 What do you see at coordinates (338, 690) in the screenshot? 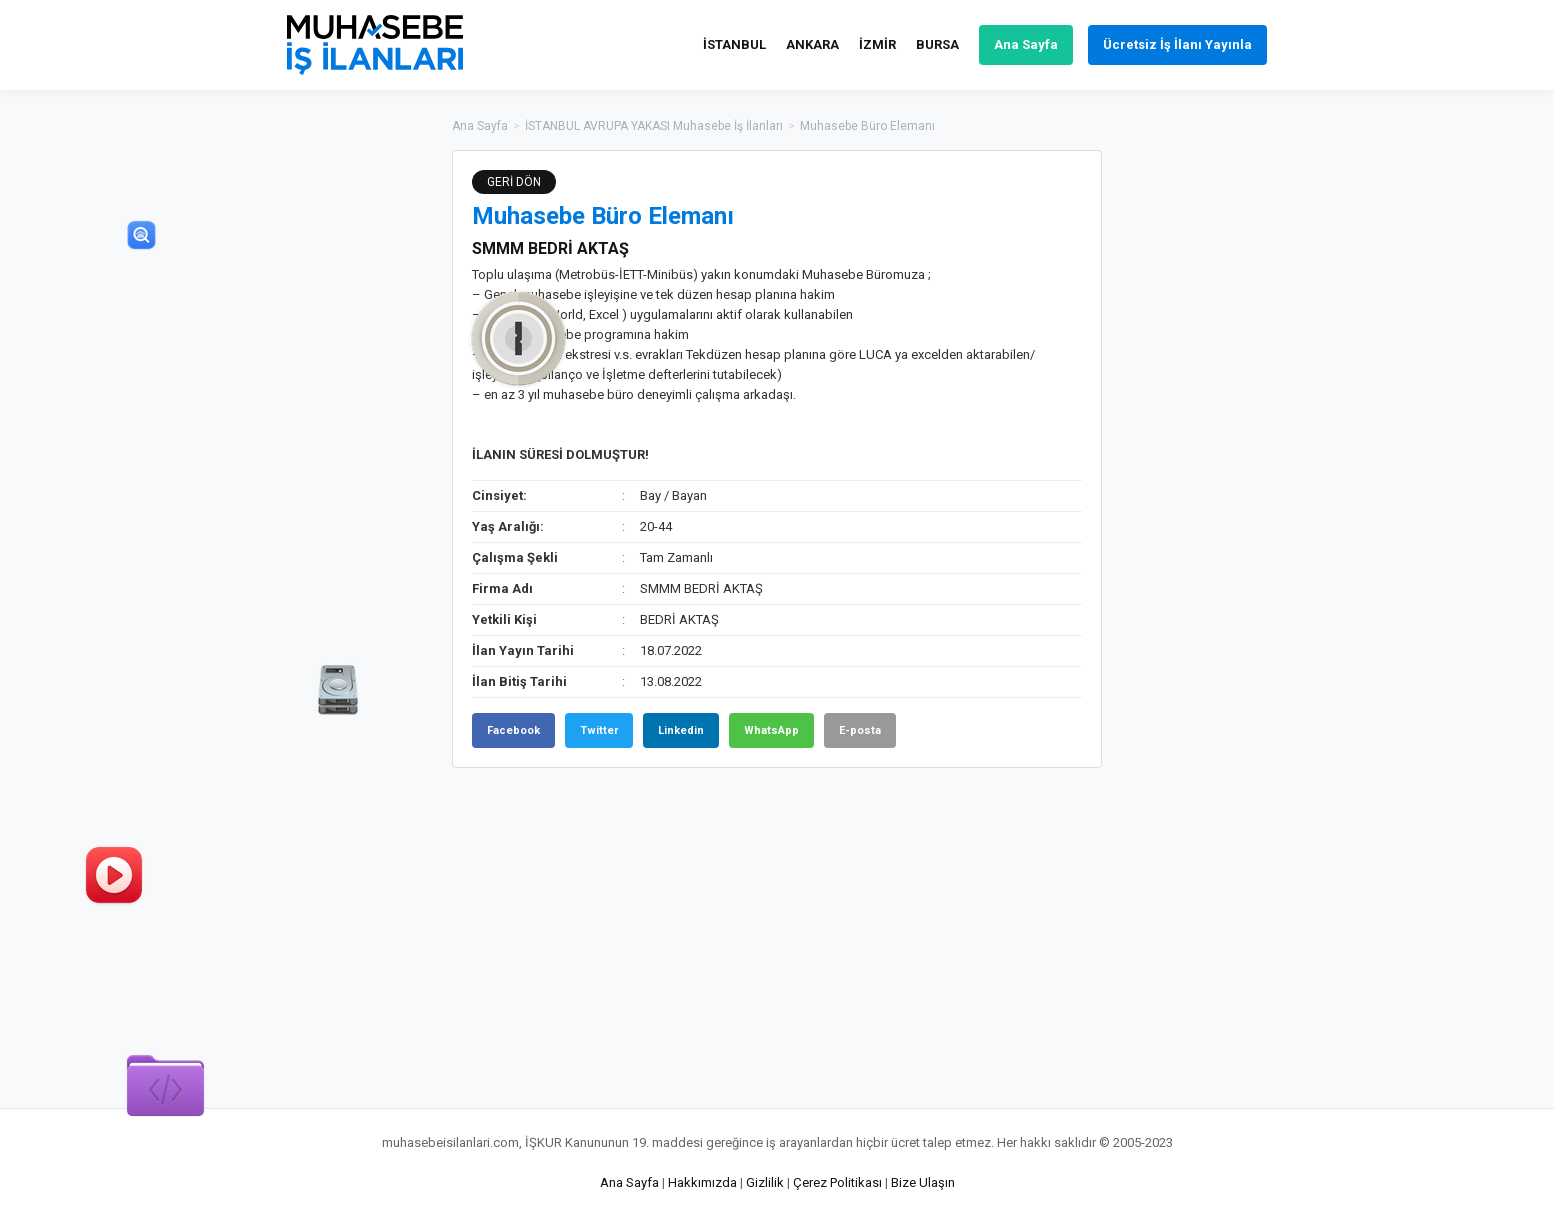
I see `access multiple connected storage drives` at bounding box center [338, 690].